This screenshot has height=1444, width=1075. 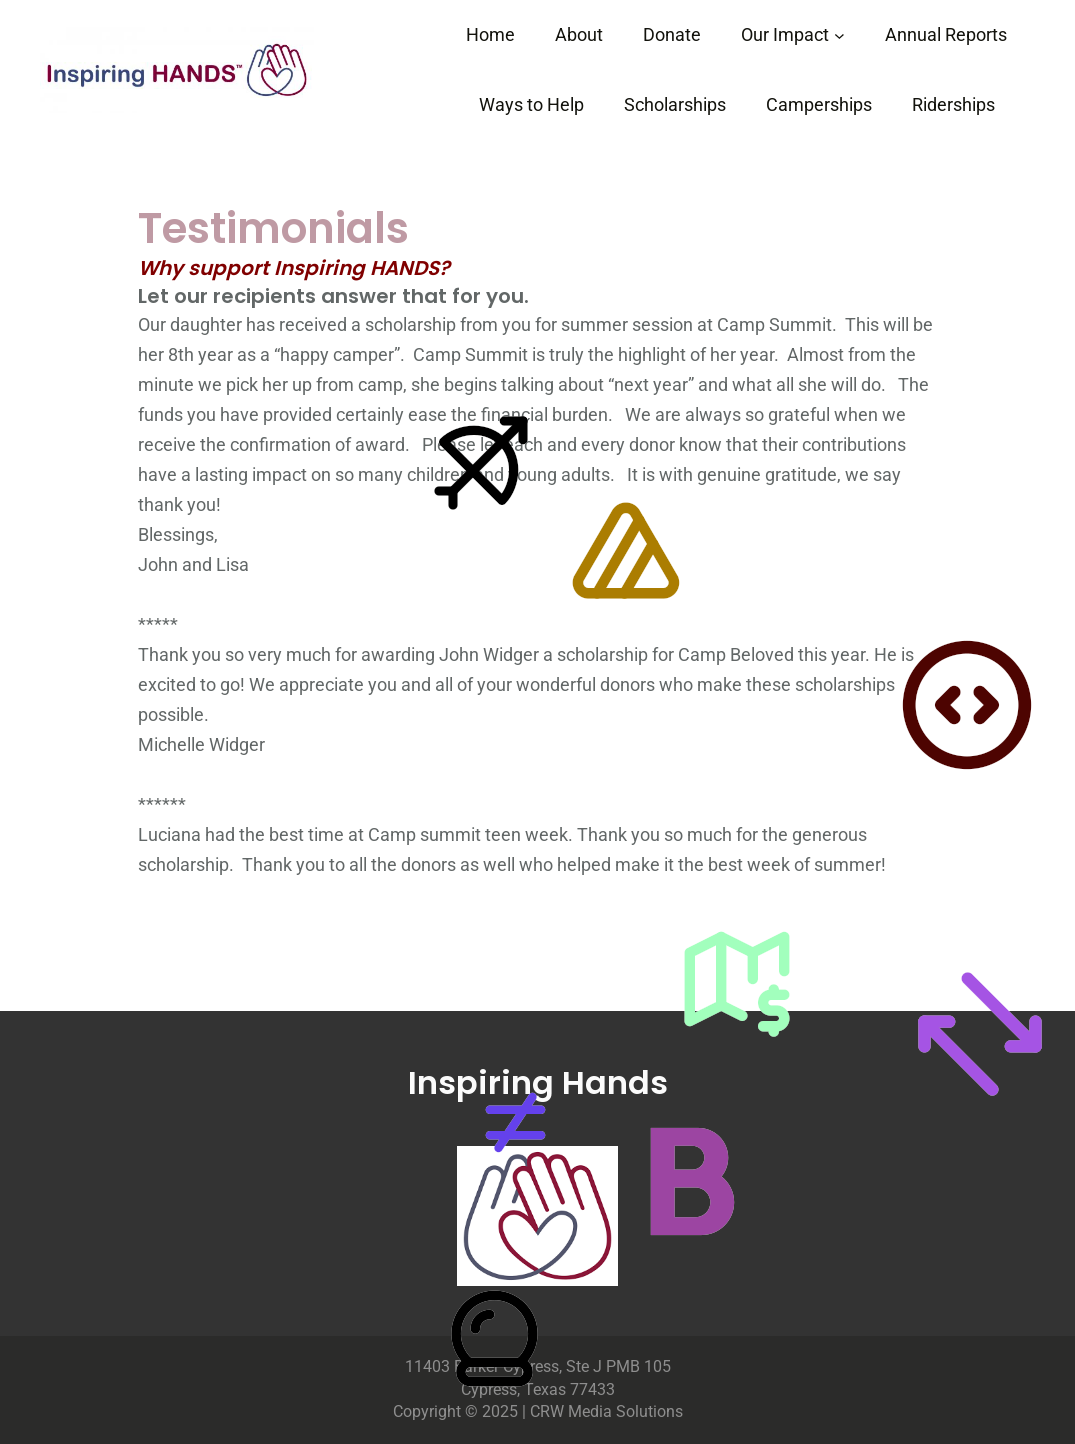 I want to click on apply bold formatting to selected text, so click(x=692, y=1181).